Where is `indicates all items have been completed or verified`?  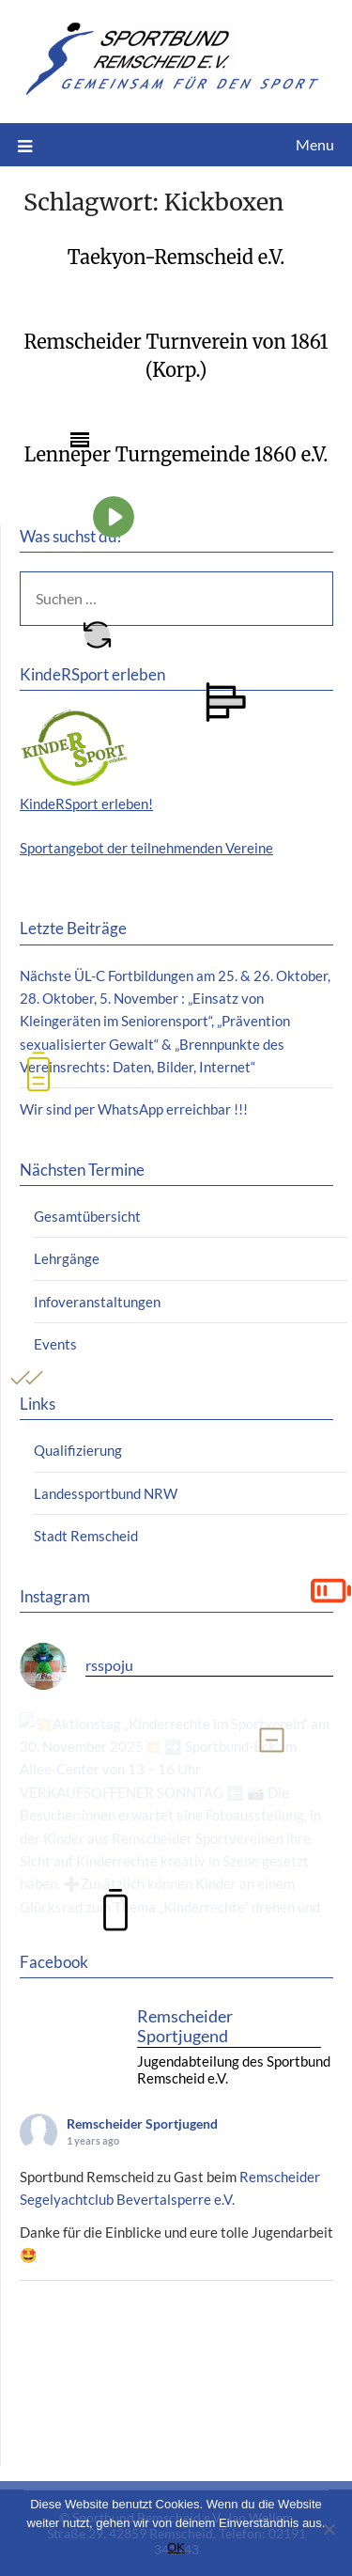
indicates all items have been completed or verified is located at coordinates (26, 1378).